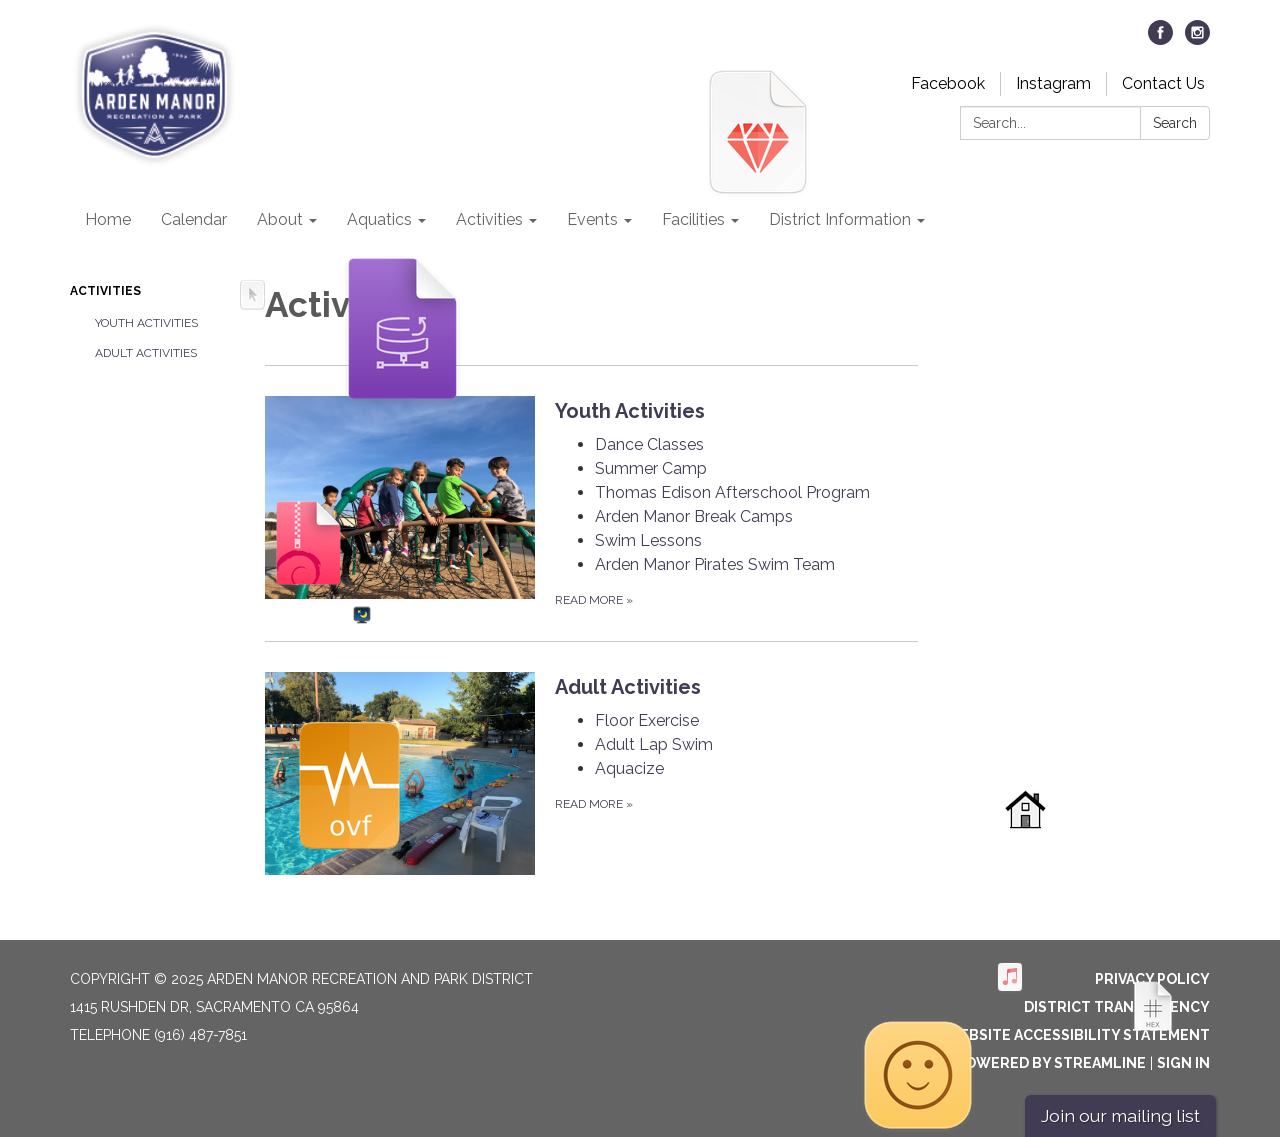 The width and height of the screenshot is (1280, 1137). I want to click on navigate to your home folder, so click(1025, 809).